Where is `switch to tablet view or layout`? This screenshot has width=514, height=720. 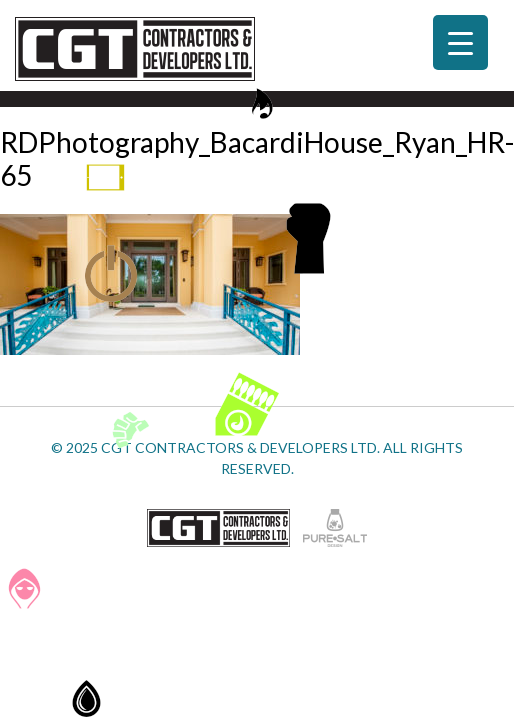
switch to tablet view or layout is located at coordinates (105, 177).